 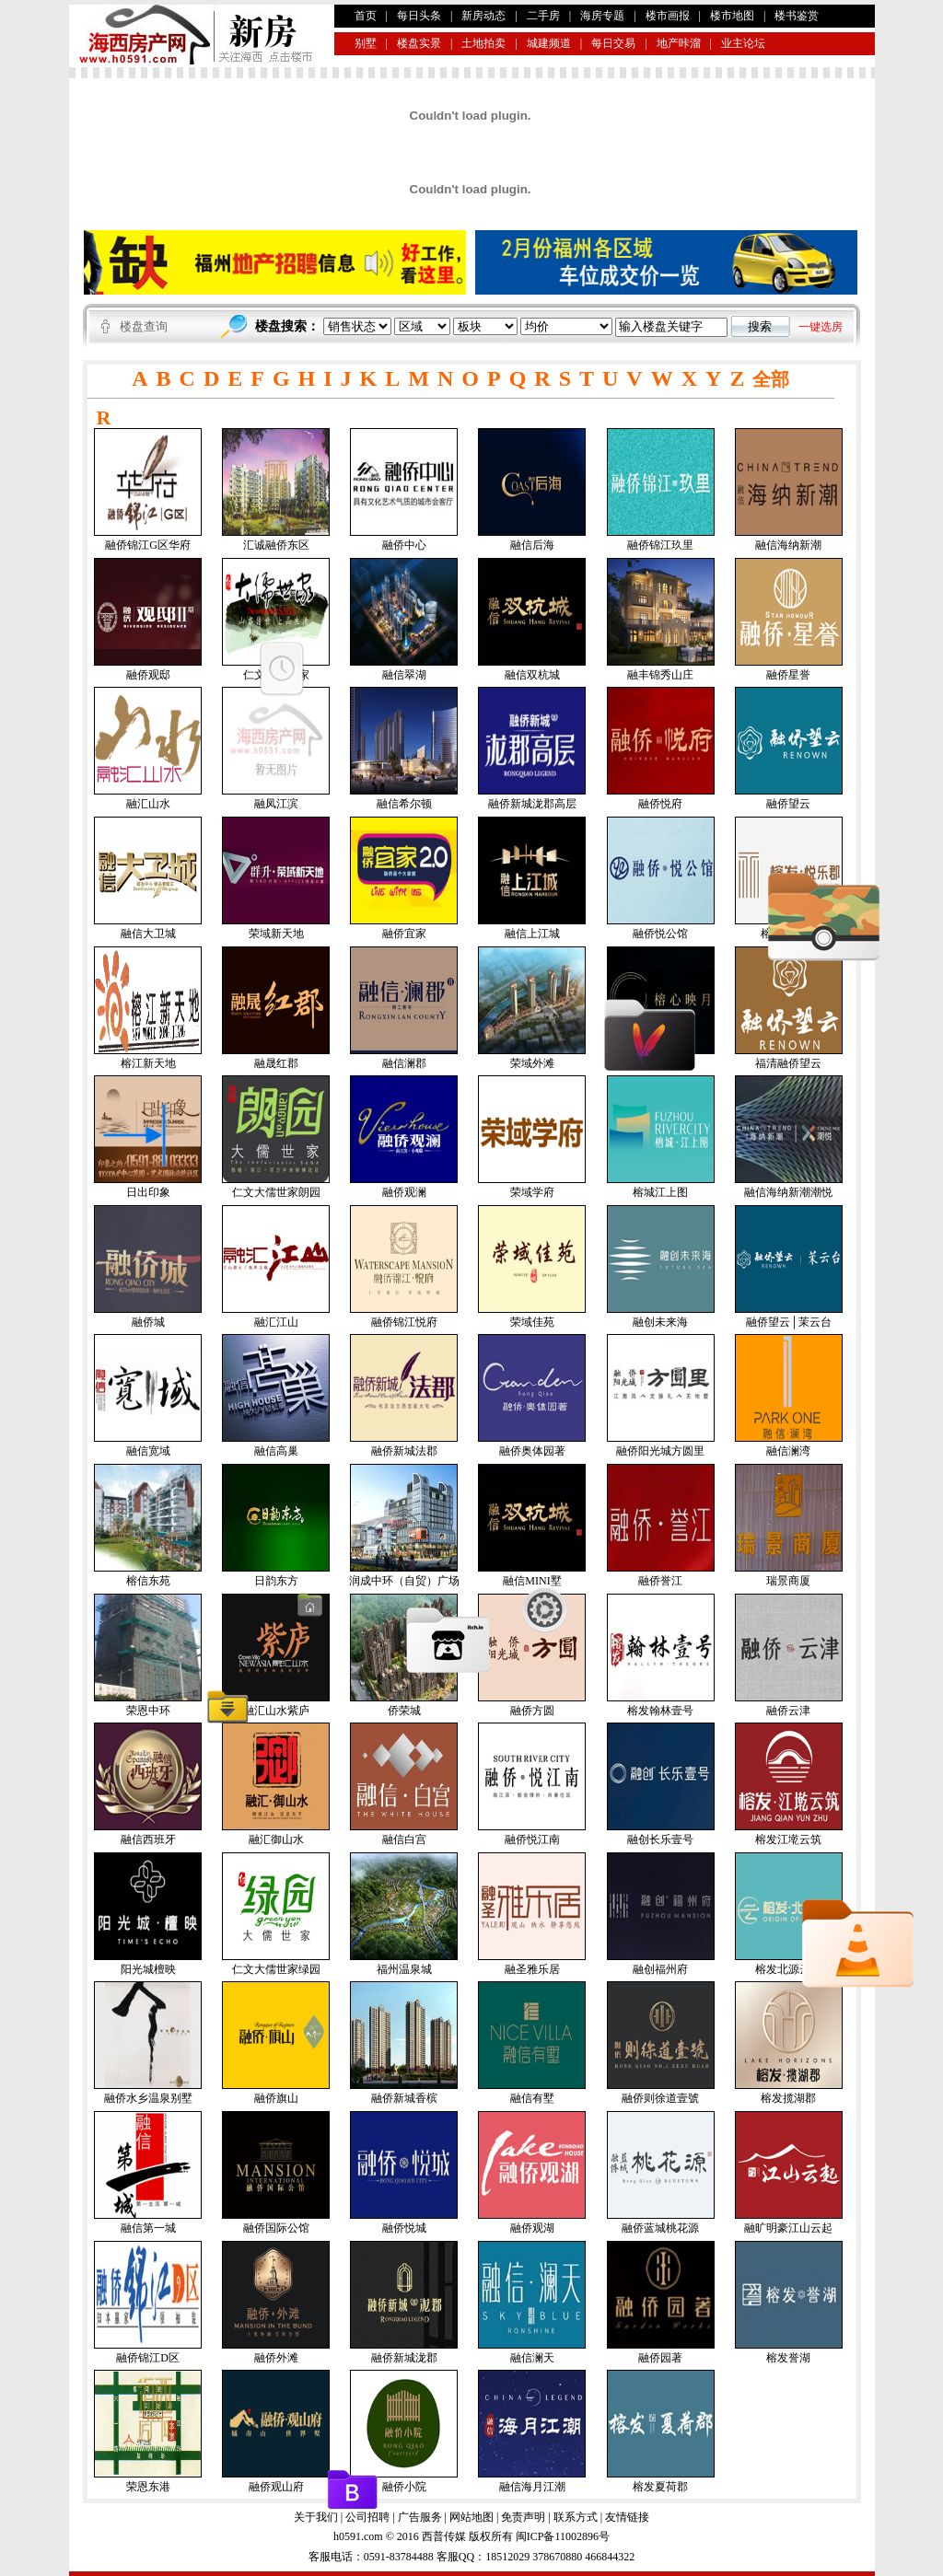 I want to click on open settings or preferences, so click(x=544, y=1609).